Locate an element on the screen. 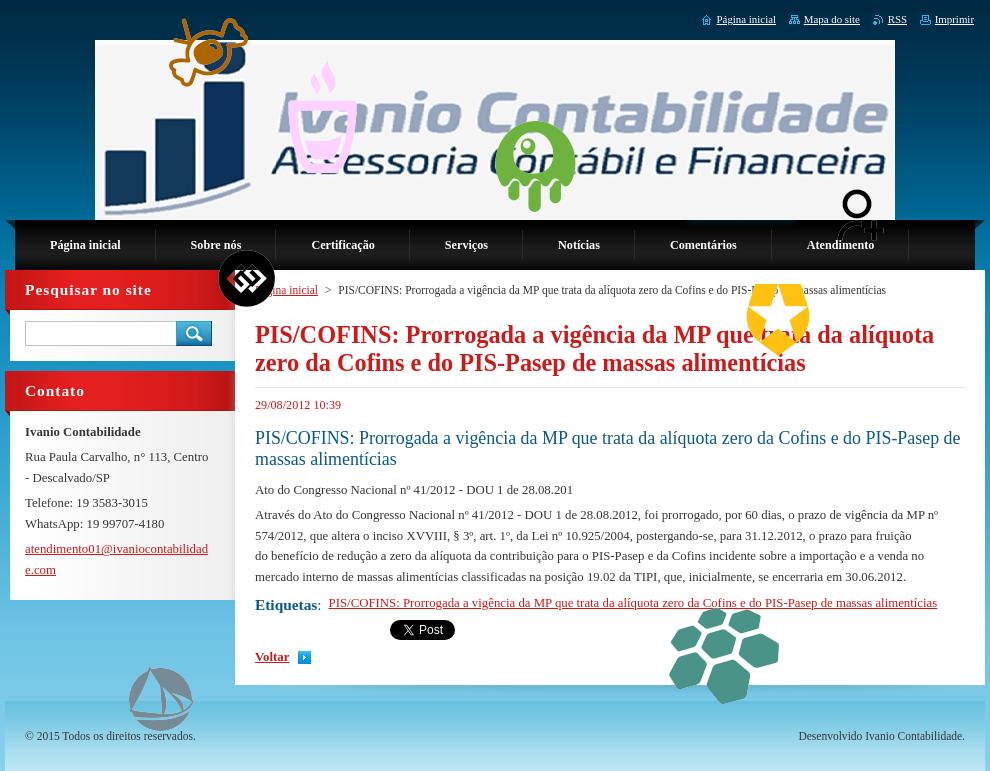 The image size is (990, 771). solus operating system logo is located at coordinates (161, 698).